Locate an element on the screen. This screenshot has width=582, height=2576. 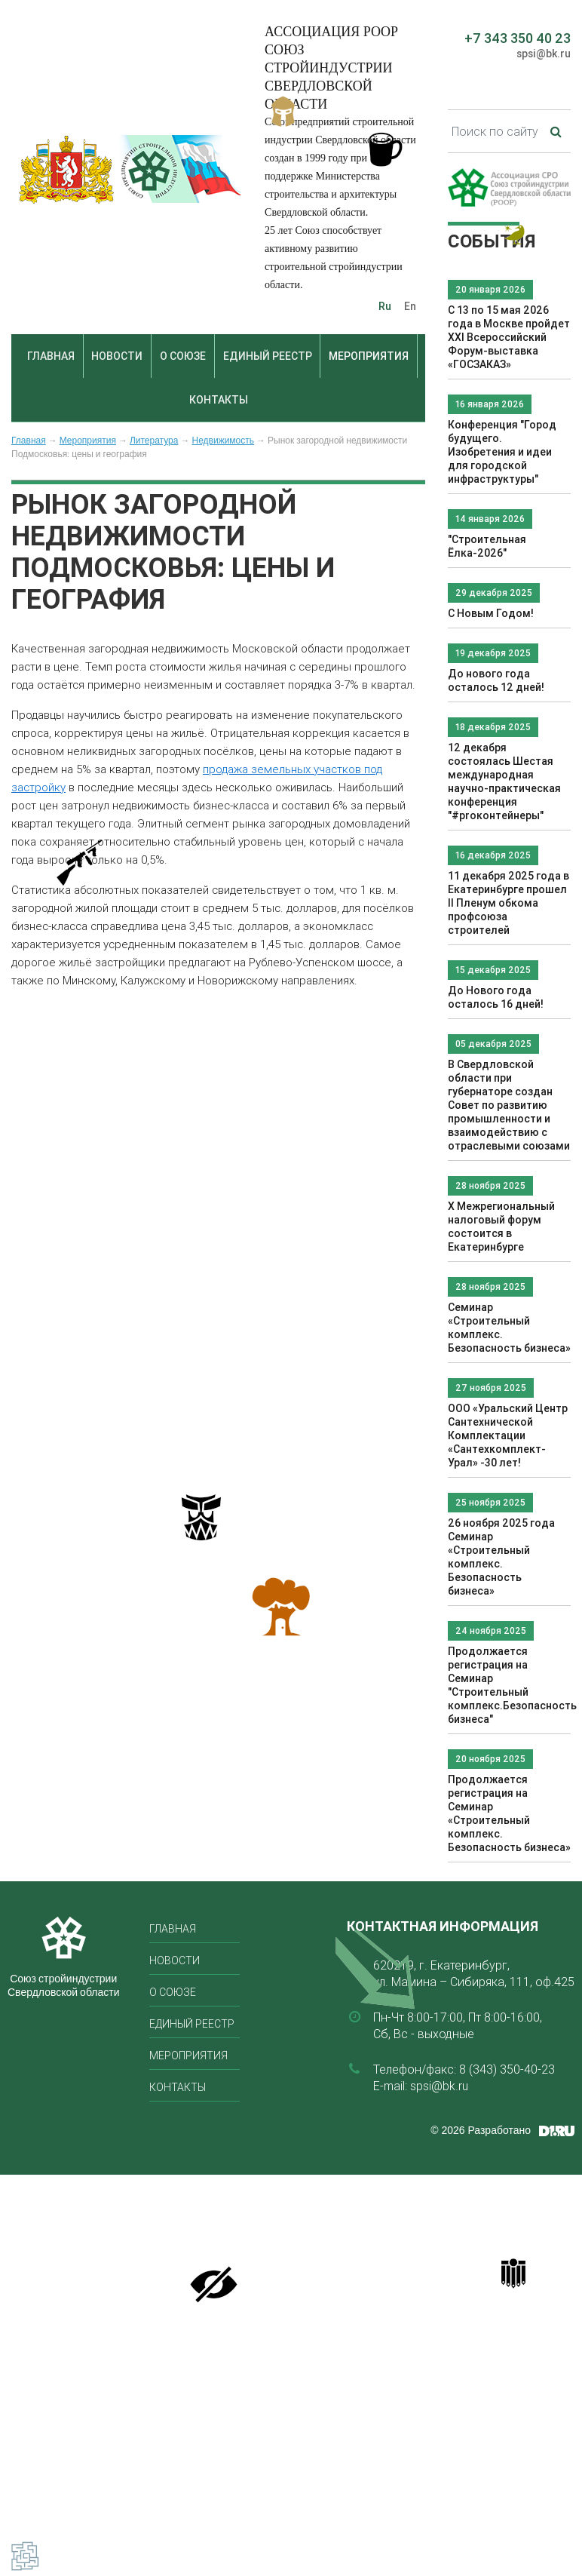
access puzzle or maze game is located at coordinates (25, 2556).